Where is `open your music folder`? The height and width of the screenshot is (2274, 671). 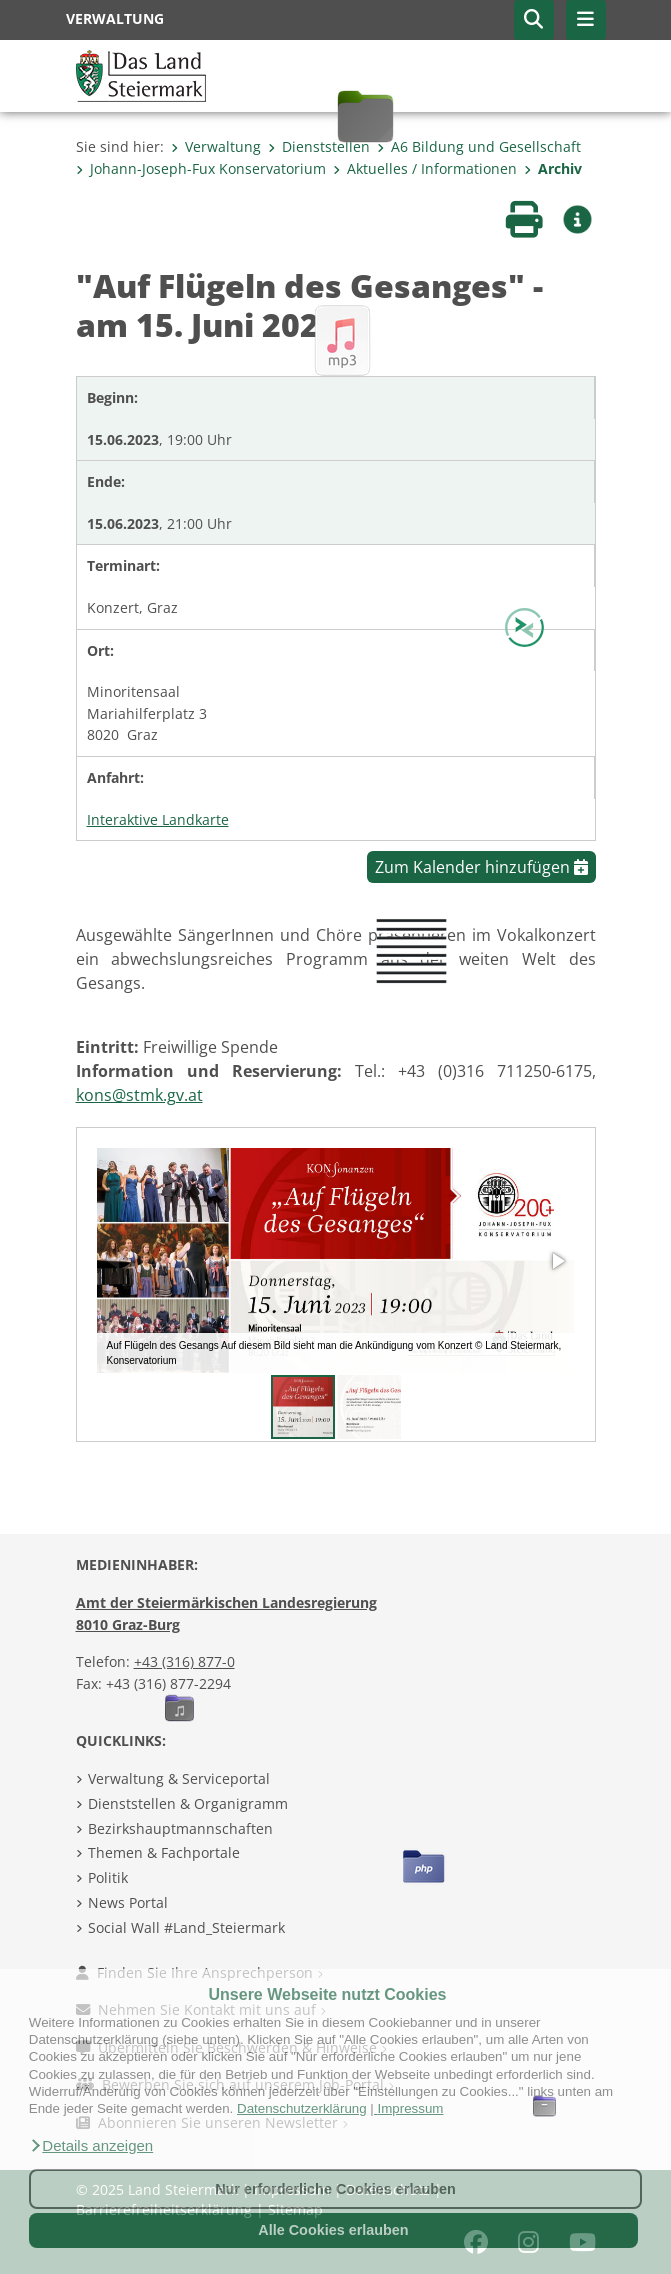
open your music folder is located at coordinates (179, 1707).